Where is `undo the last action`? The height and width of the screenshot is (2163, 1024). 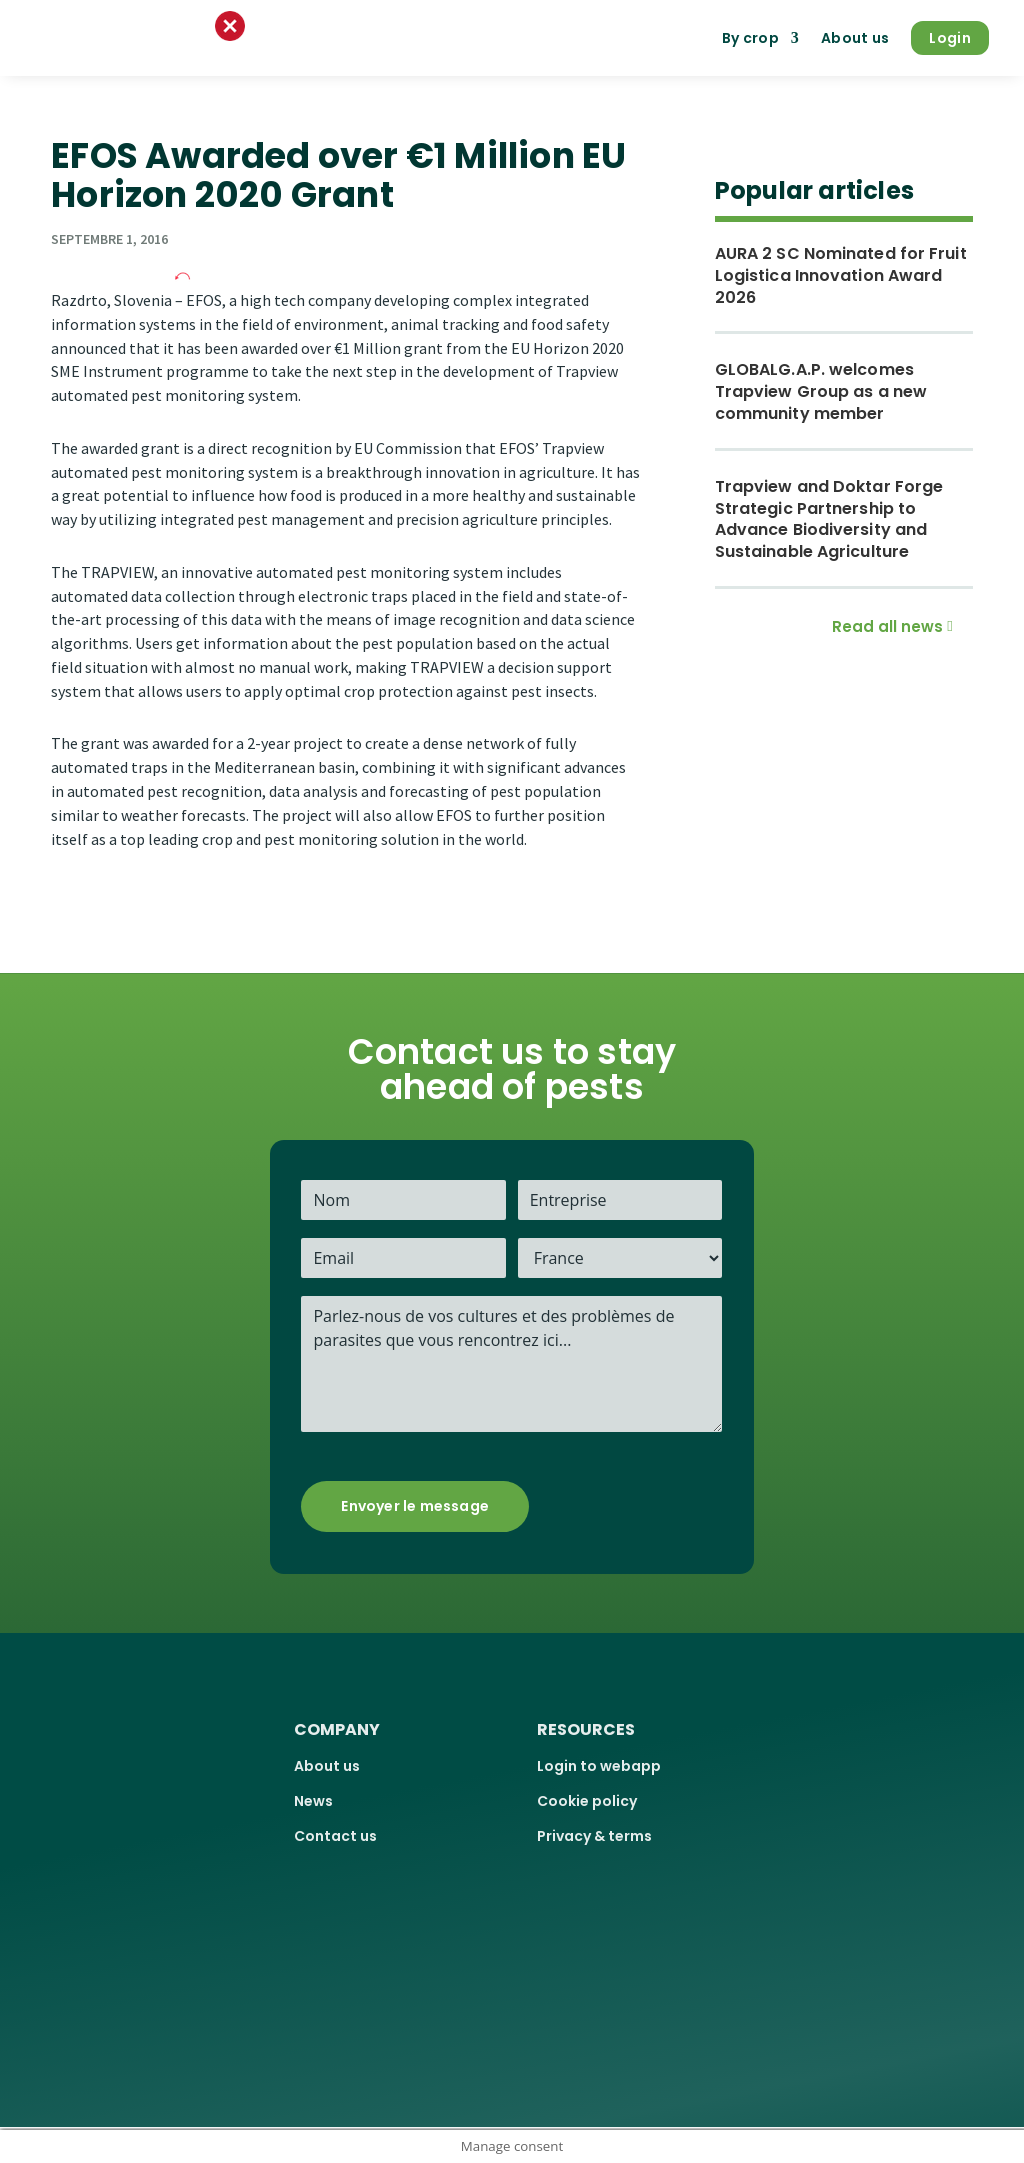
undo the last action is located at coordinates (183, 276).